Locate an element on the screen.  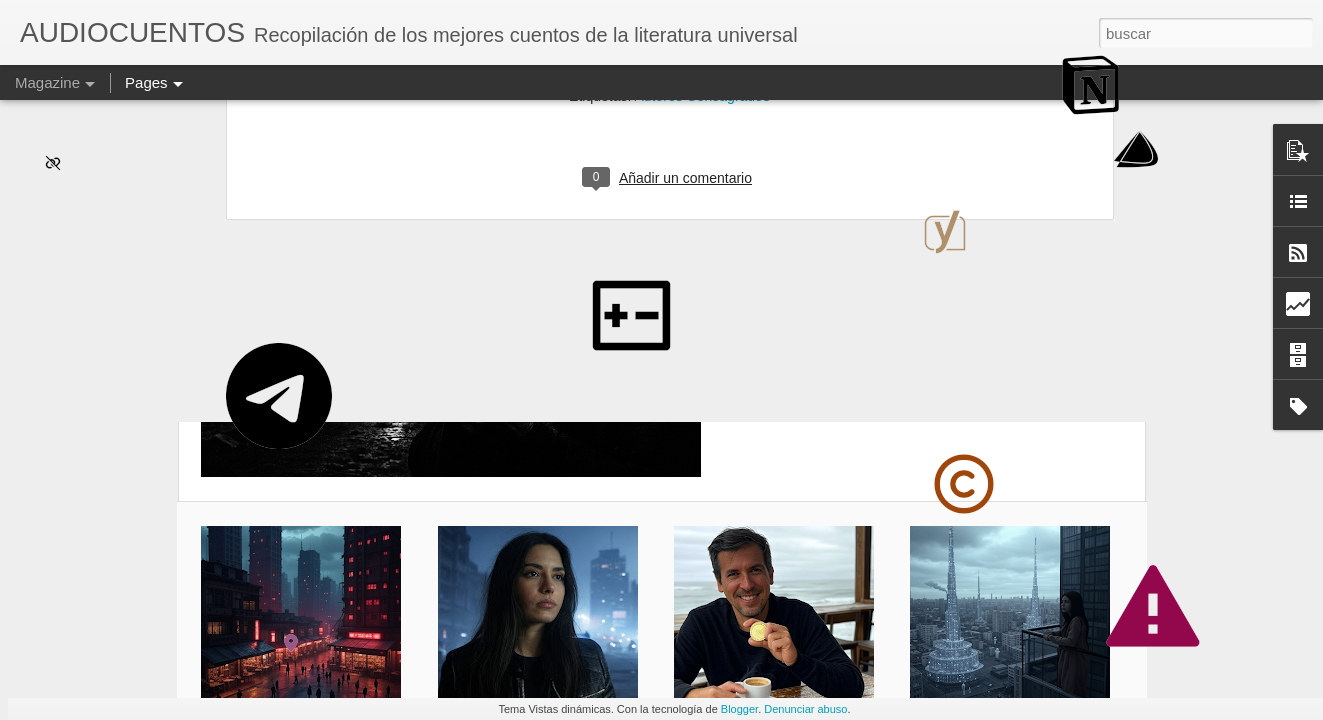
open Telegram messaging app is located at coordinates (279, 396).